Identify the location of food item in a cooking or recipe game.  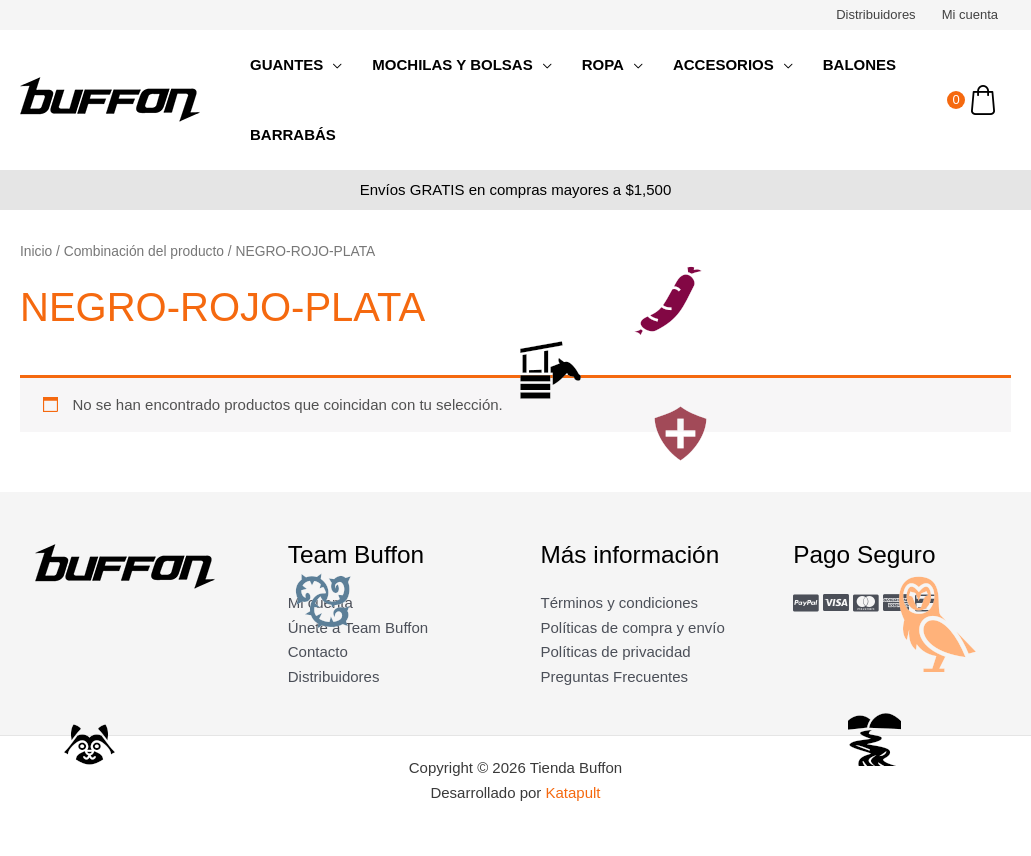
(668, 301).